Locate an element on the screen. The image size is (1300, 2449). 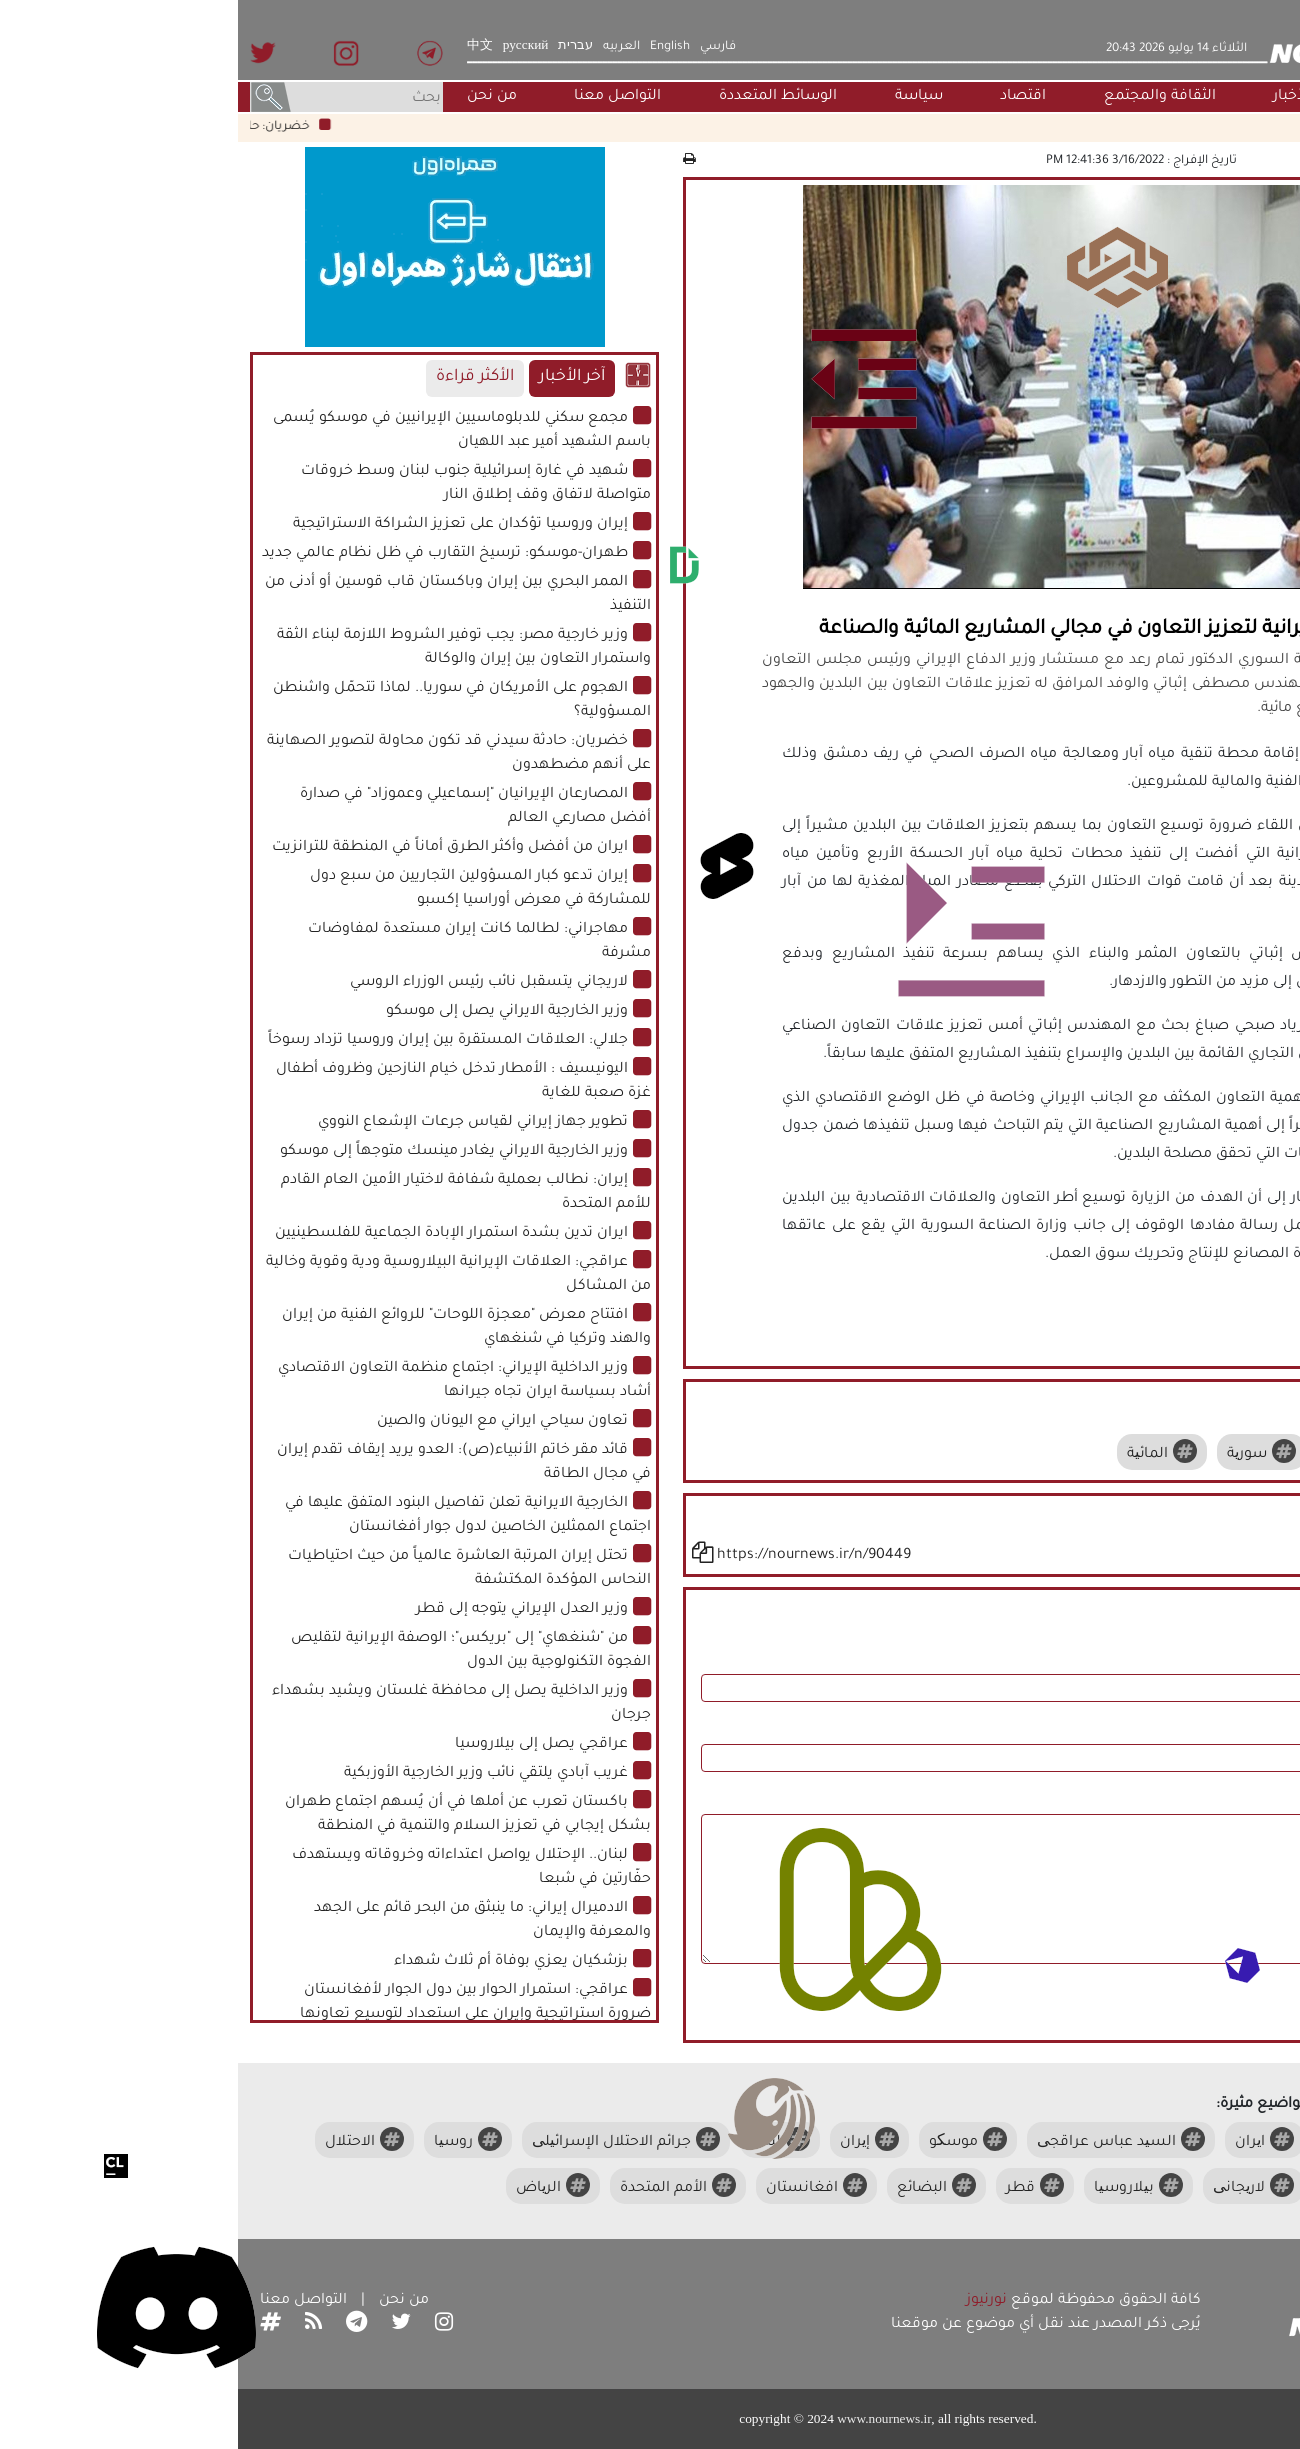
dochub logo - access document signing and editing platform is located at coordinates (685, 565).